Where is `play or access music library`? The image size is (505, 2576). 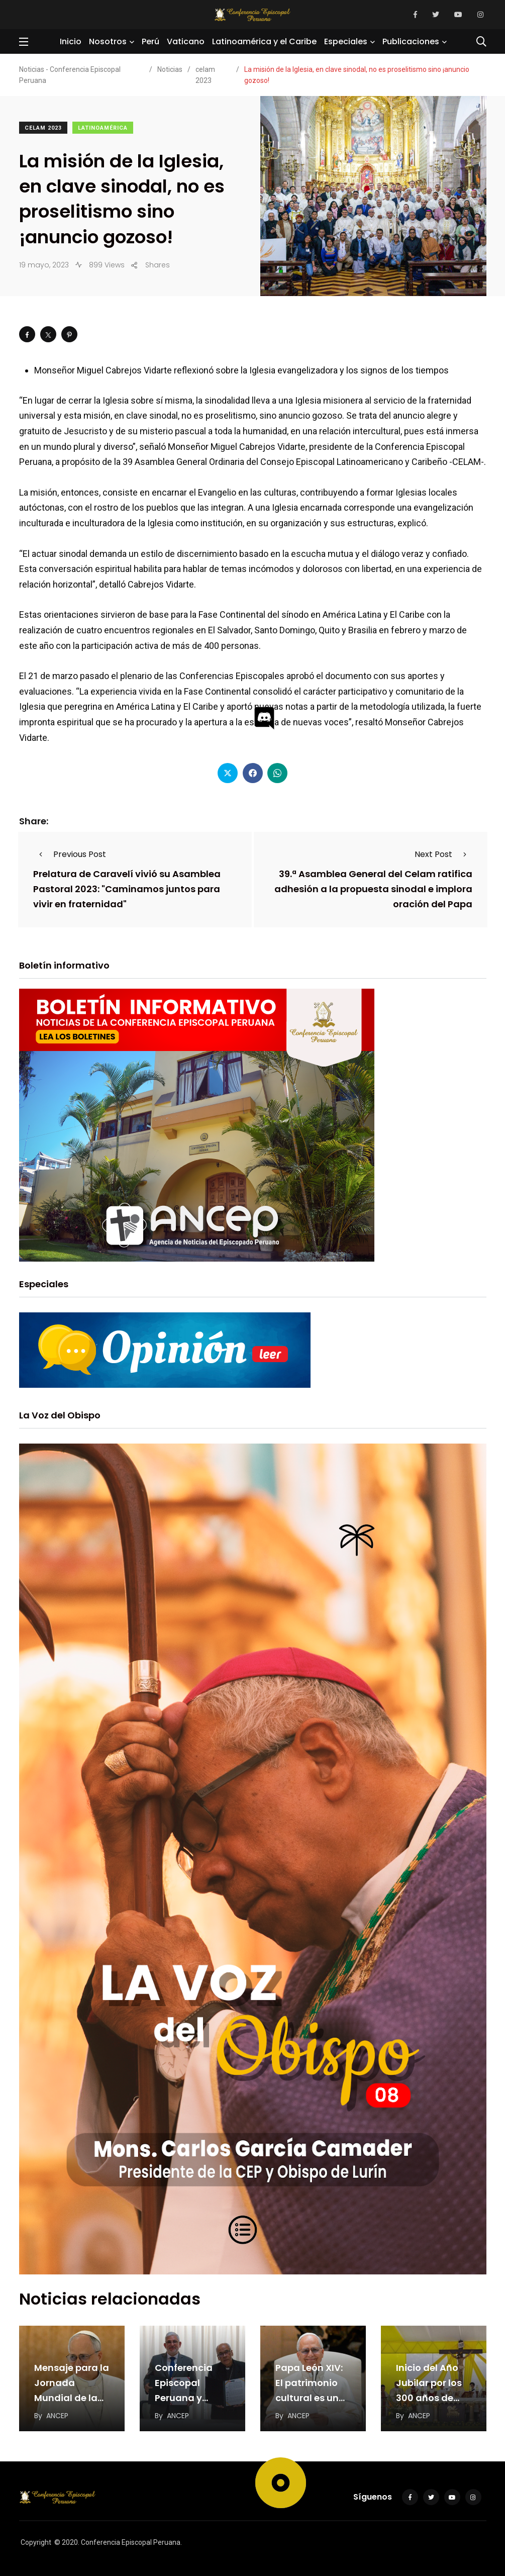
play or access music library is located at coordinates (280, 2483).